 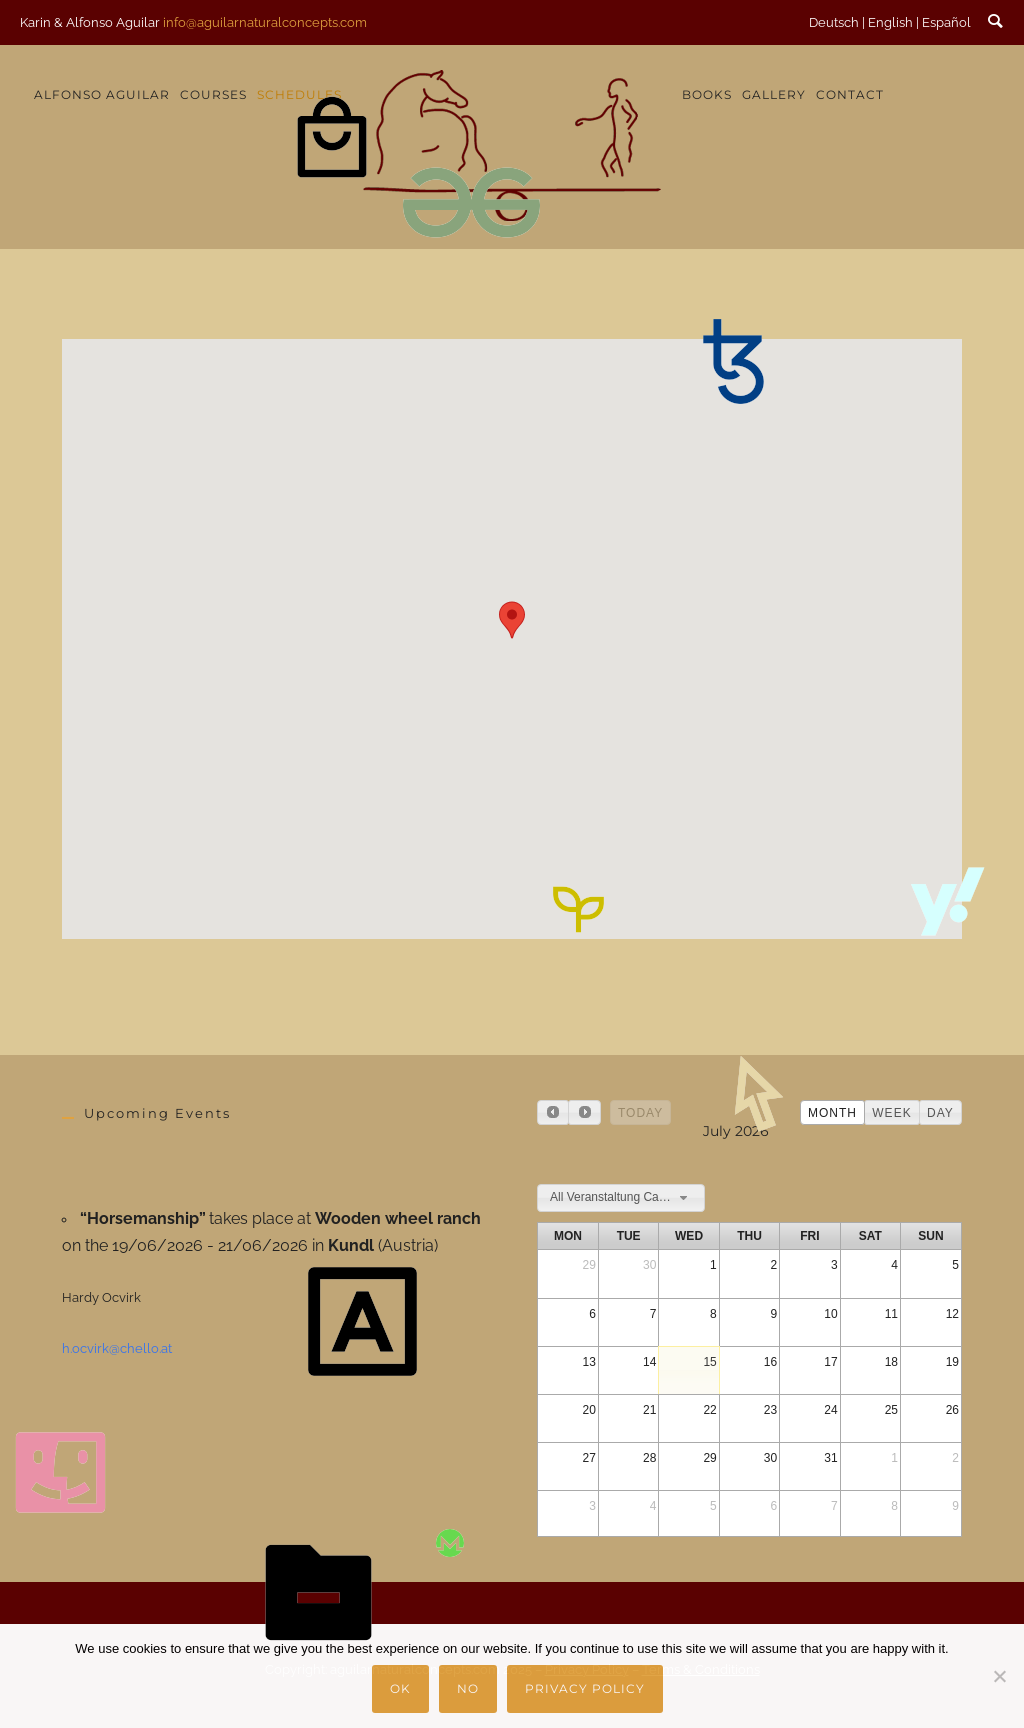 I want to click on visit geeksforgeeks website, so click(x=471, y=202).